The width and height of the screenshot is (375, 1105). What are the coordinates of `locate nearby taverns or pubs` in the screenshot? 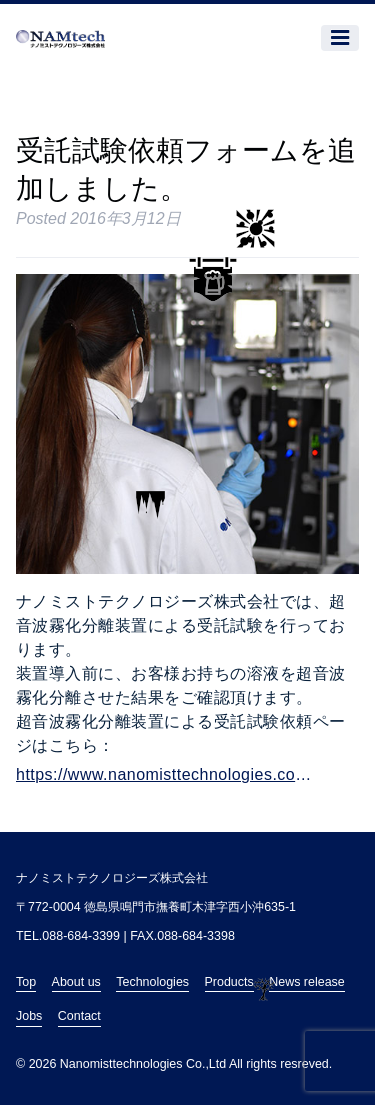 It's located at (213, 279).